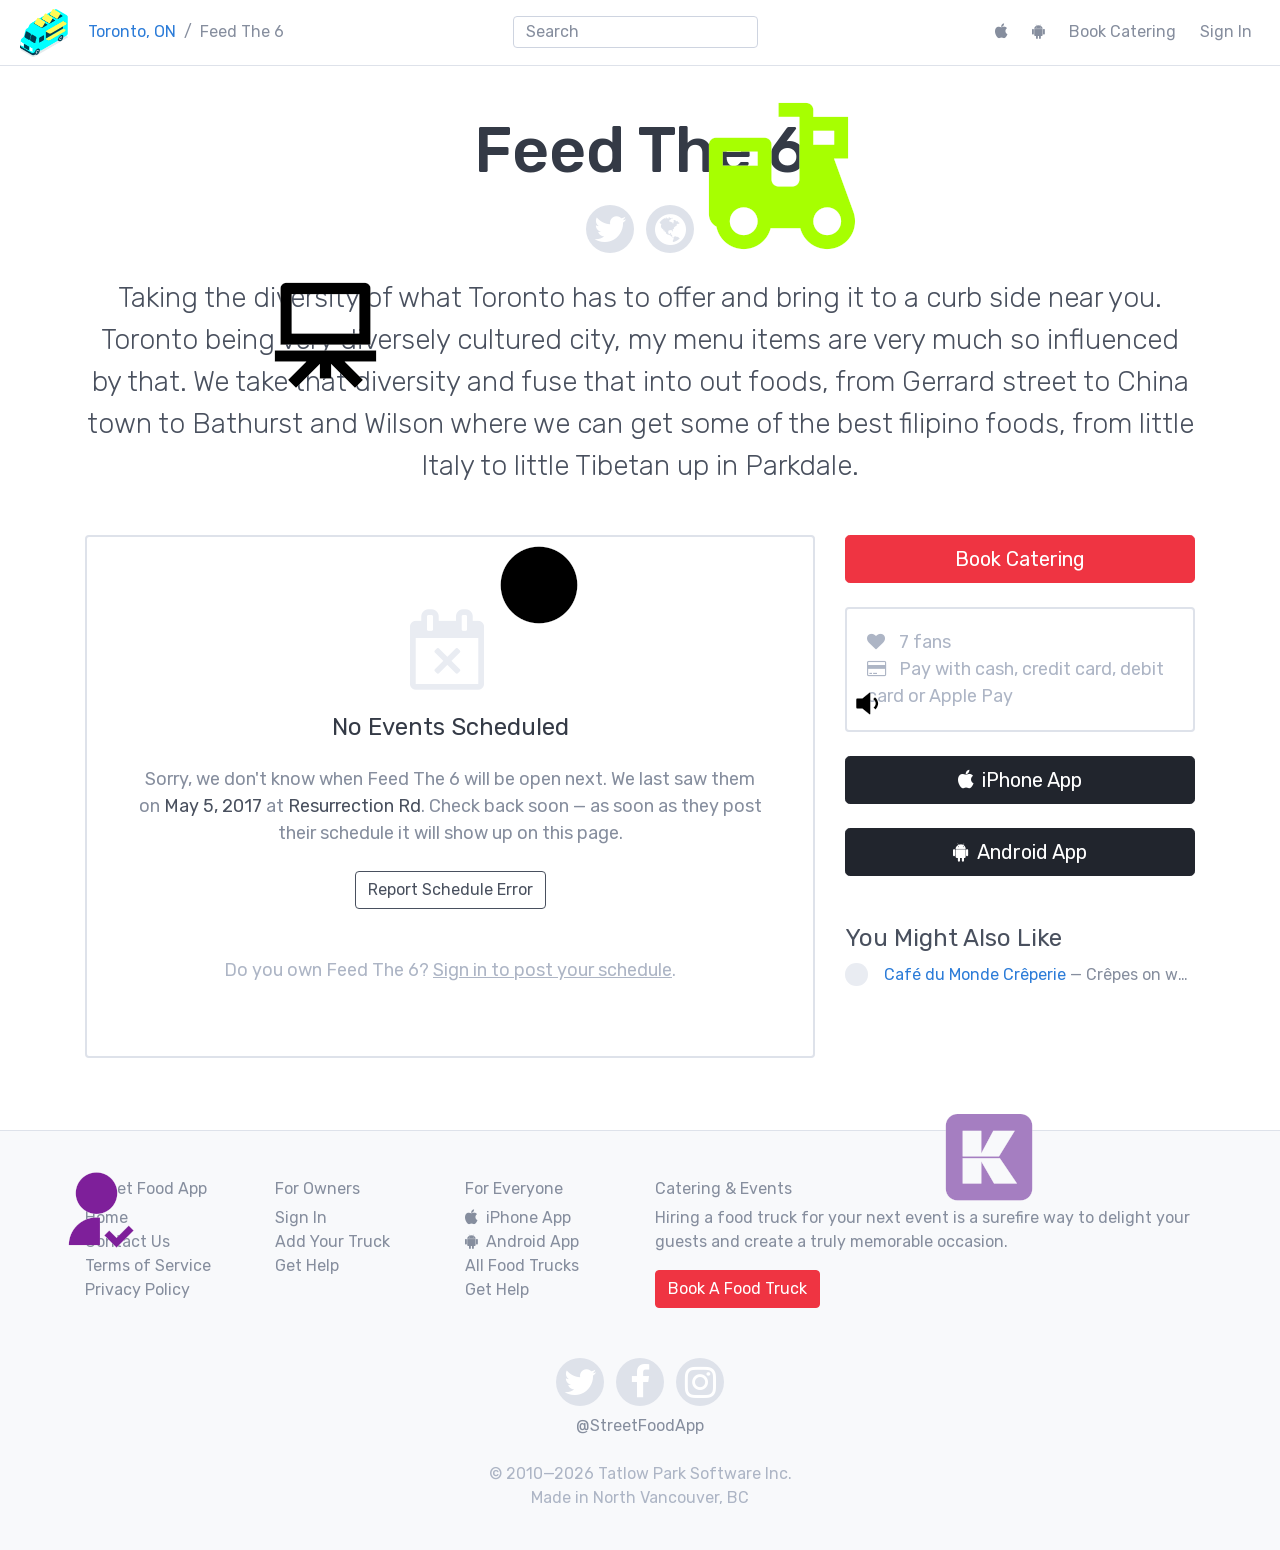 This screenshot has height=1550, width=1280. Describe the element at coordinates (778, 179) in the screenshot. I see `select e-bike as transportation mode` at that location.